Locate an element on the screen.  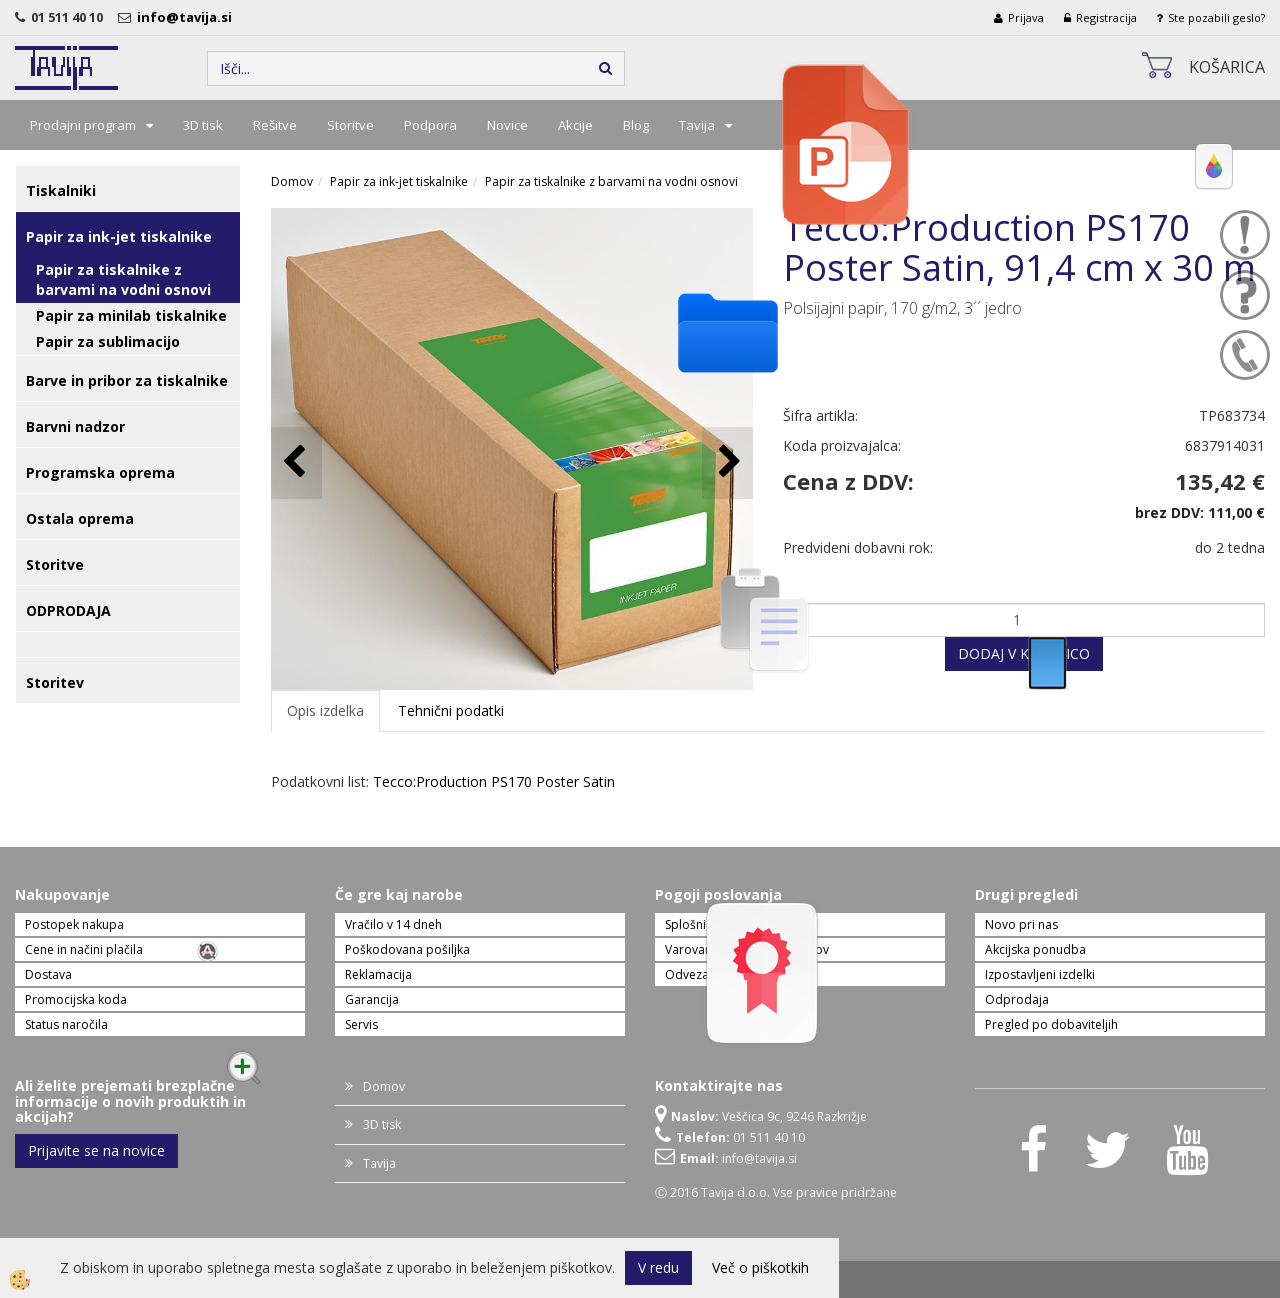
open folder containing files or documents is located at coordinates (728, 333).